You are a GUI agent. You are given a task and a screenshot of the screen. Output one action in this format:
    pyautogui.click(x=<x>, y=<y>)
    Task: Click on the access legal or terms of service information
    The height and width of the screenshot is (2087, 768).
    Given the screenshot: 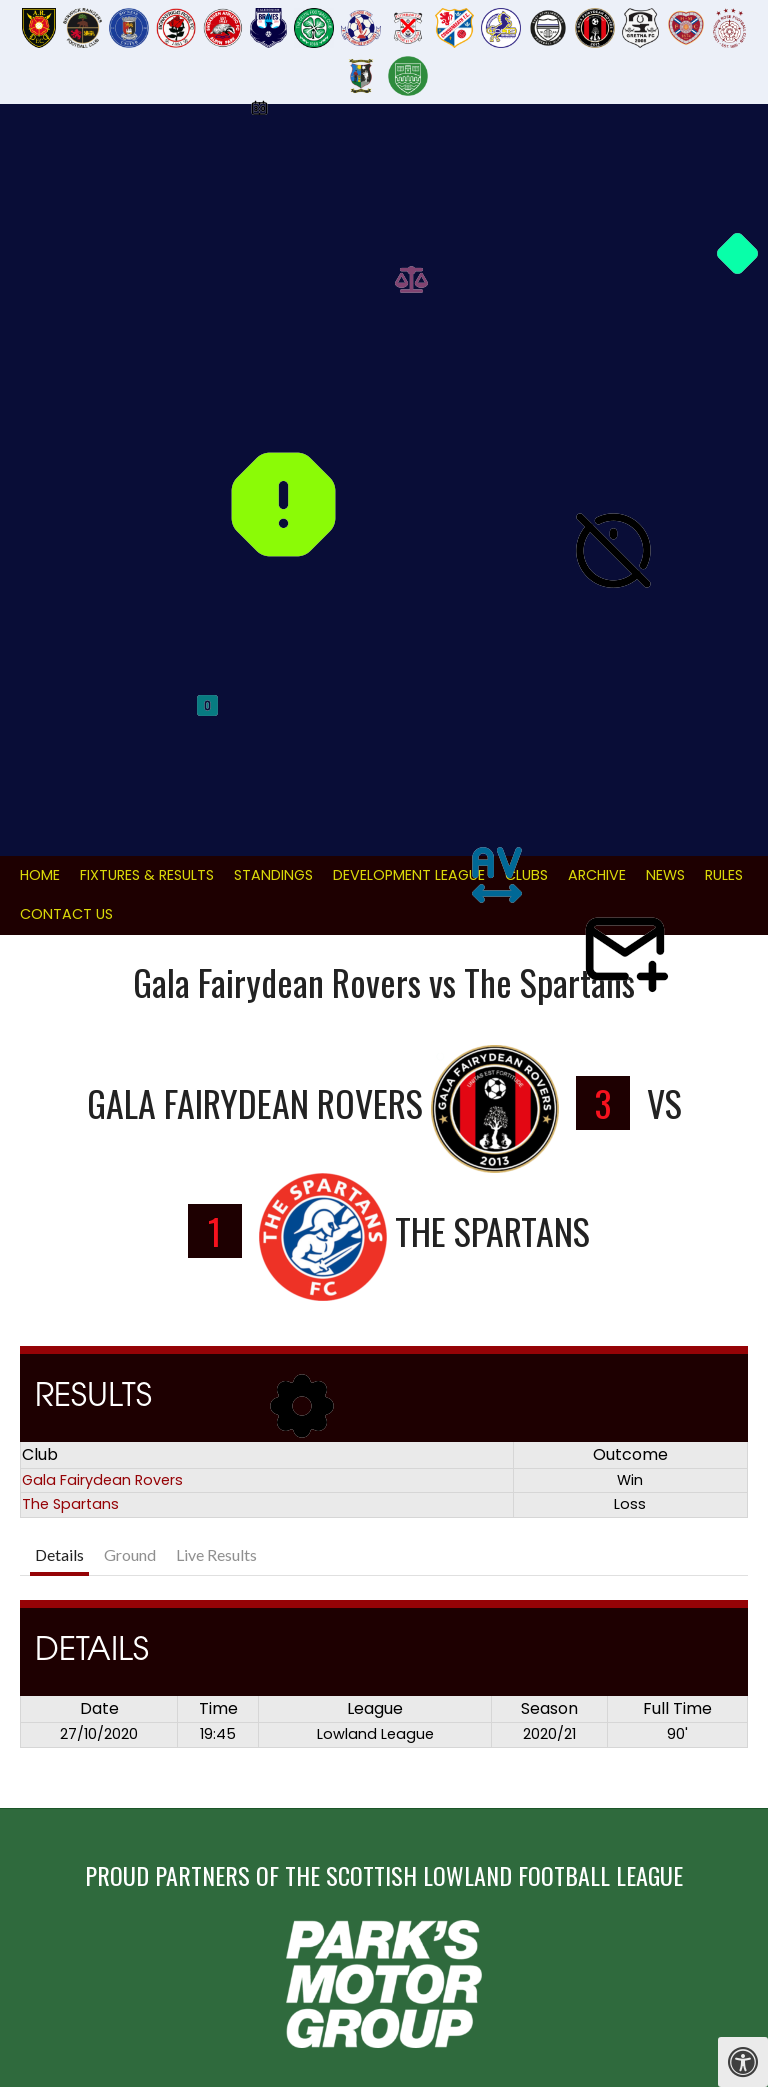 What is the action you would take?
    pyautogui.click(x=411, y=279)
    